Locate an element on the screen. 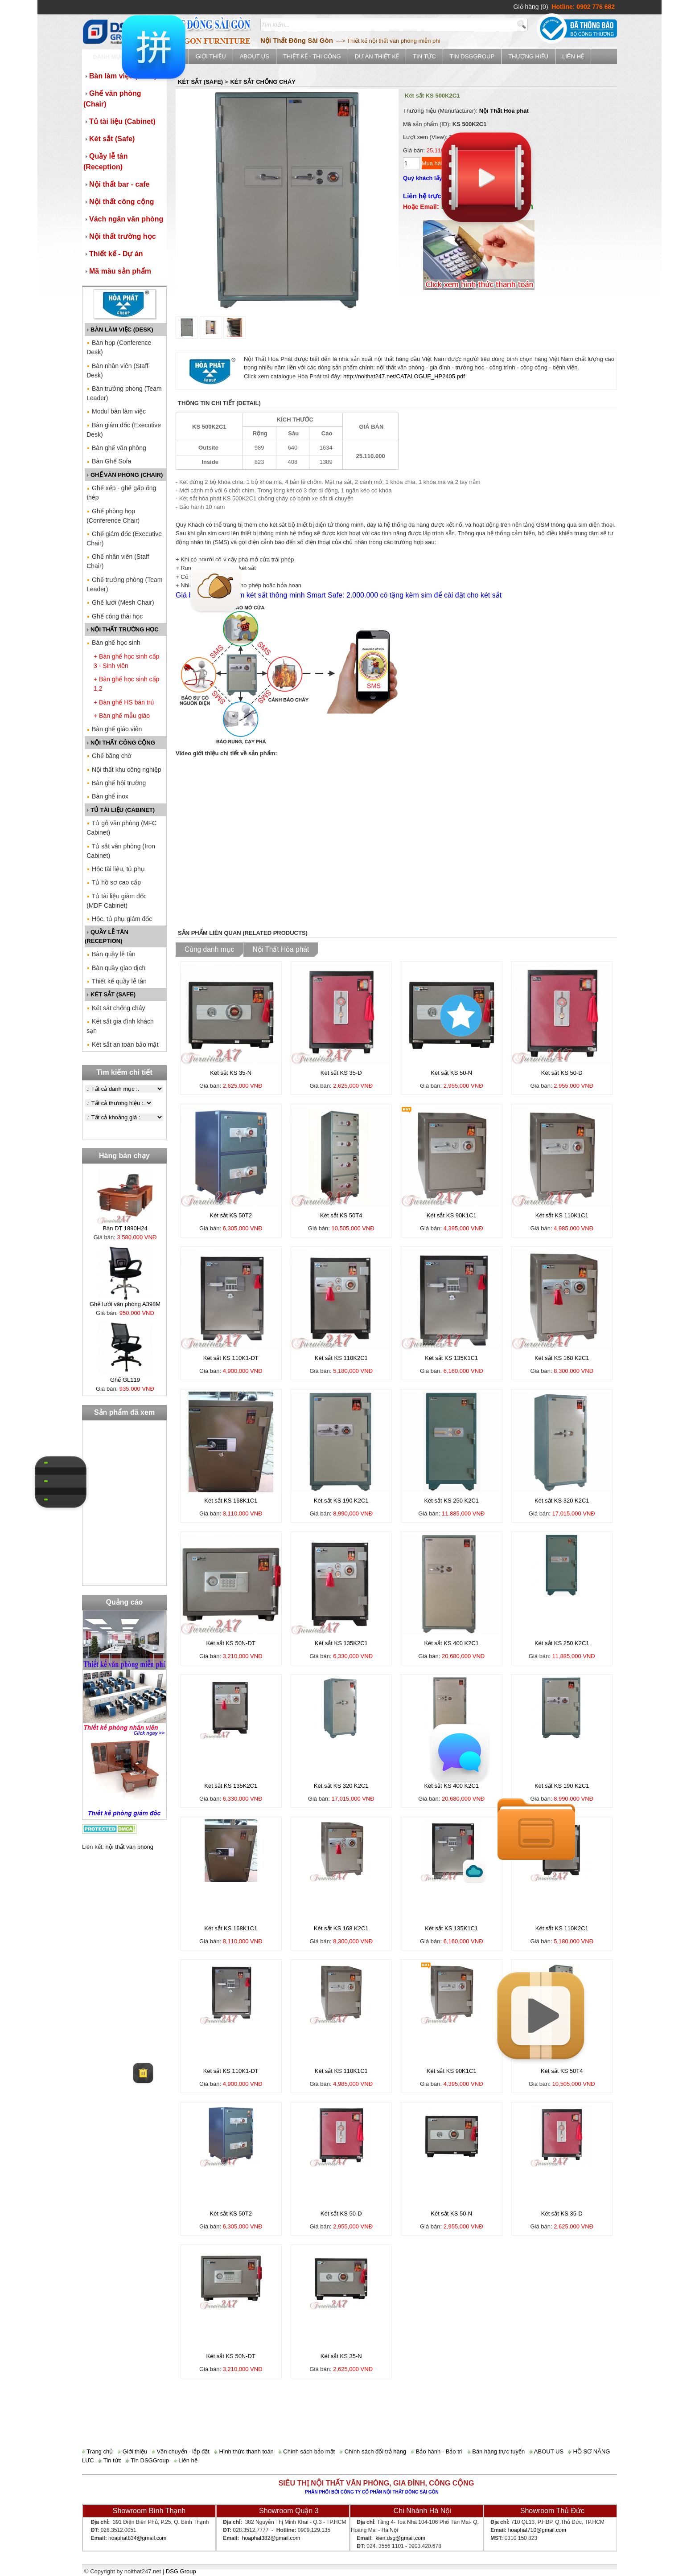 This screenshot has width=699, height=2576. manage browser cache and temporary files is located at coordinates (143, 2073).